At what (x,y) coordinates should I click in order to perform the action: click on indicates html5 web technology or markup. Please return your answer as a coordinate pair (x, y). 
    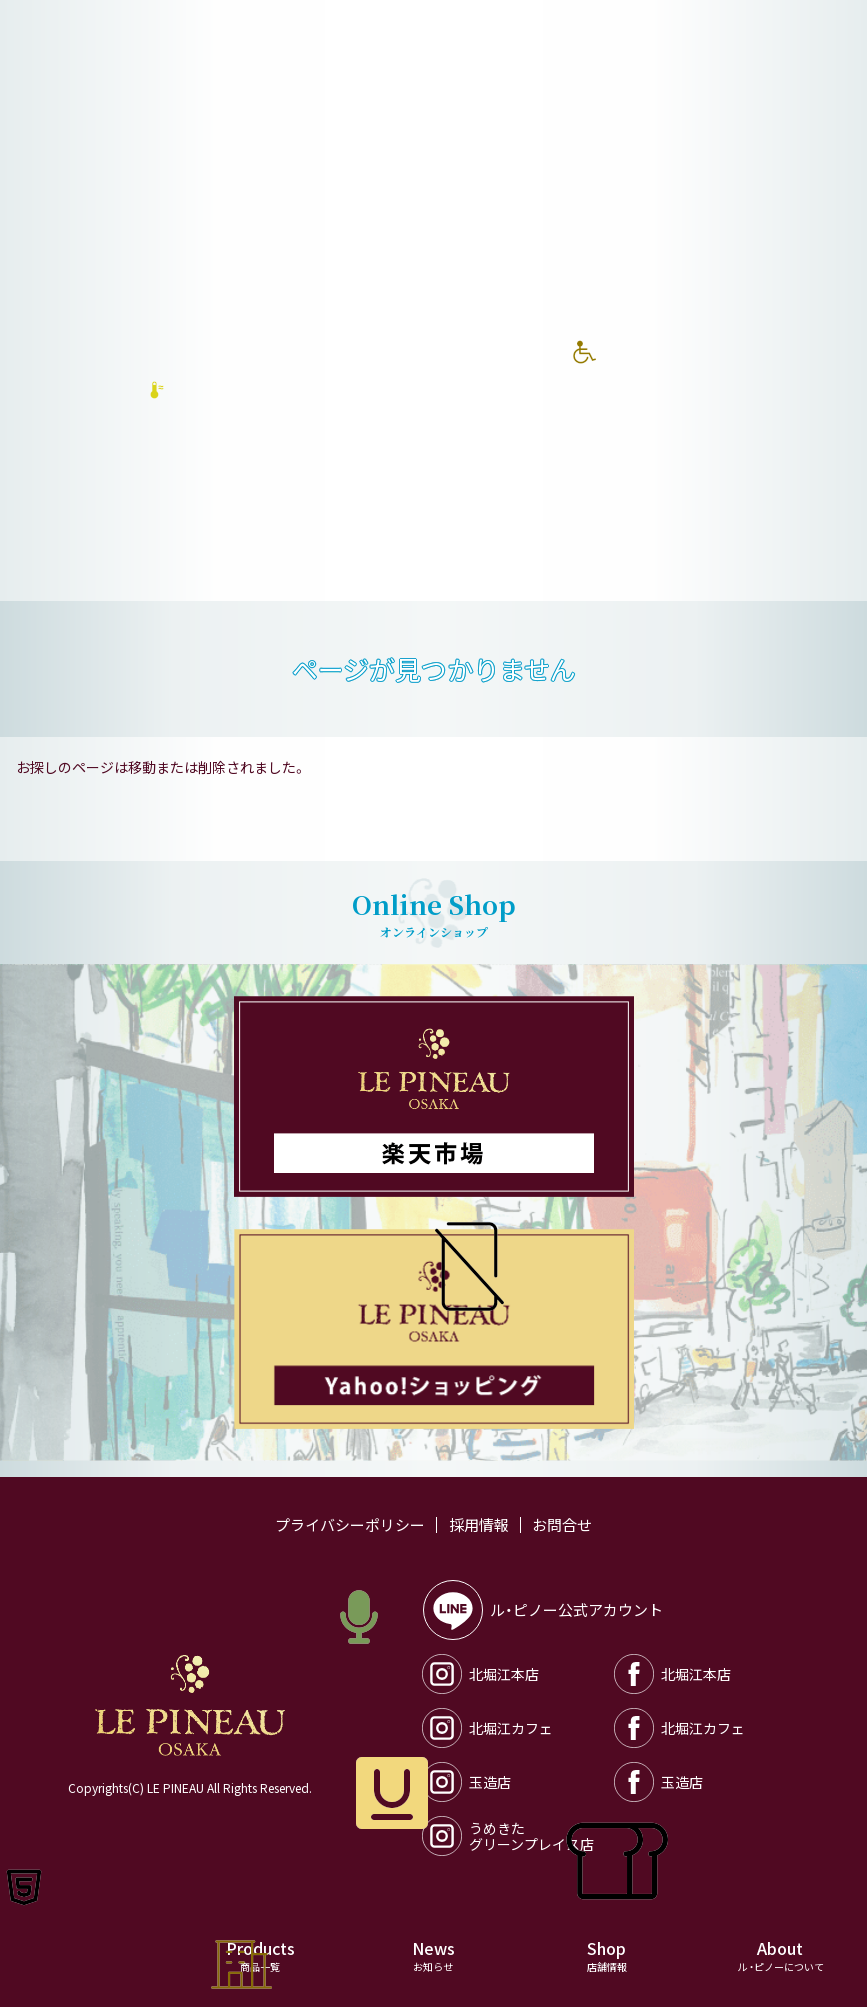
    Looking at the image, I should click on (24, 1887).